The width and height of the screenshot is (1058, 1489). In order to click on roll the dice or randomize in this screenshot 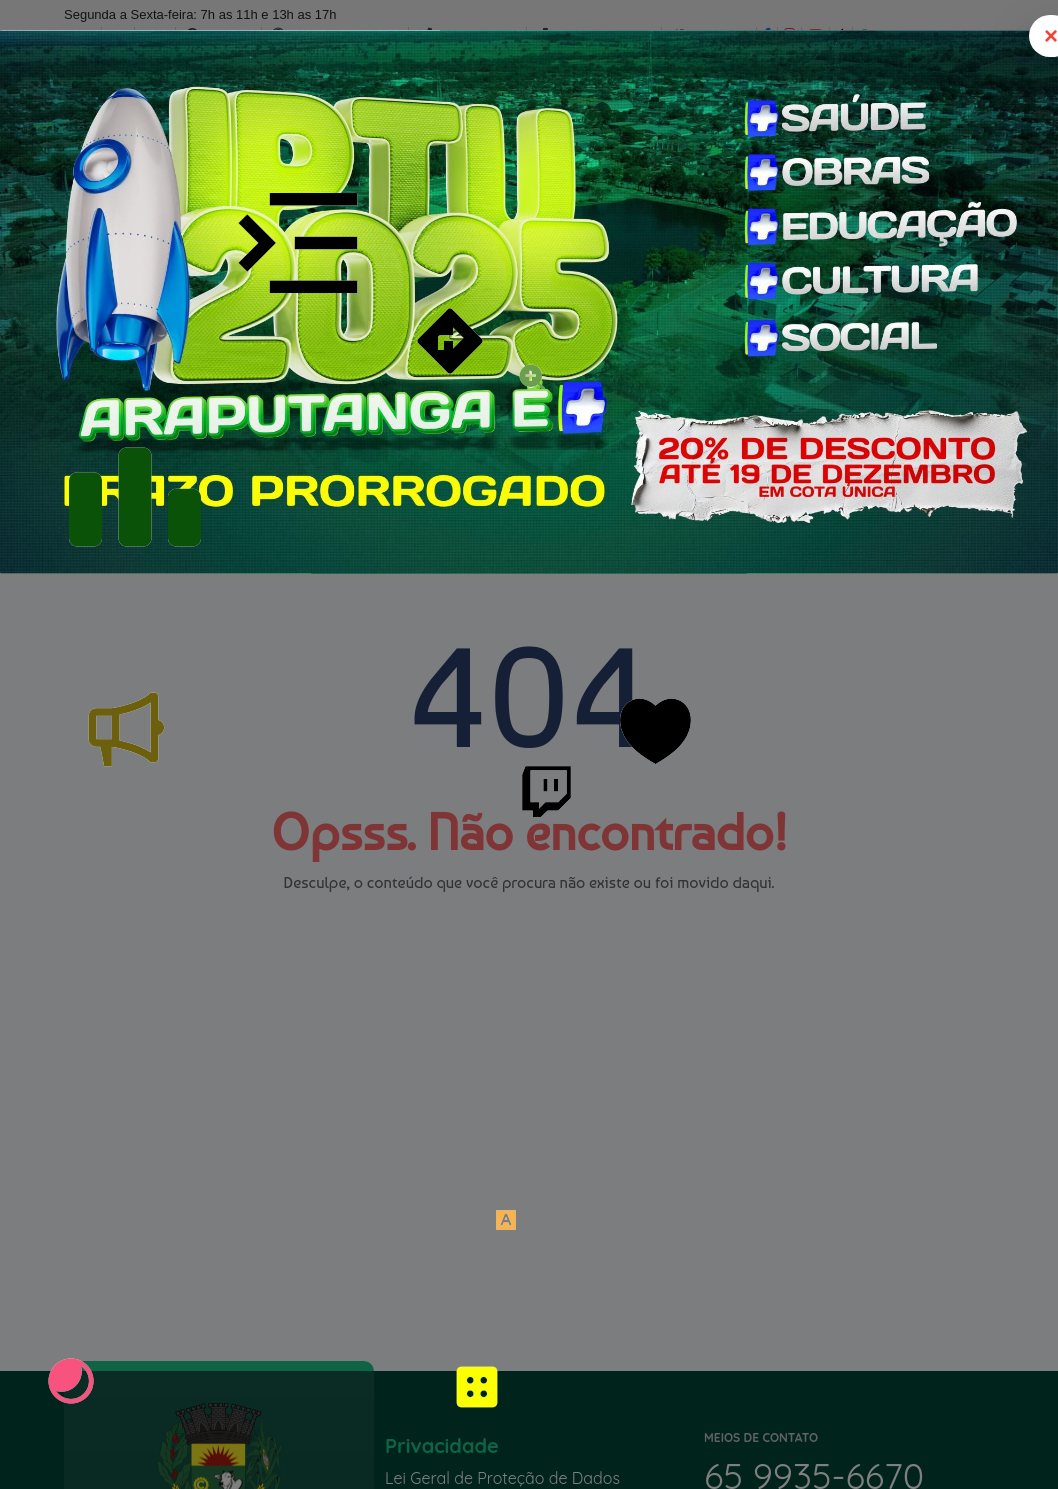, I will do `click(477, 1387)`.